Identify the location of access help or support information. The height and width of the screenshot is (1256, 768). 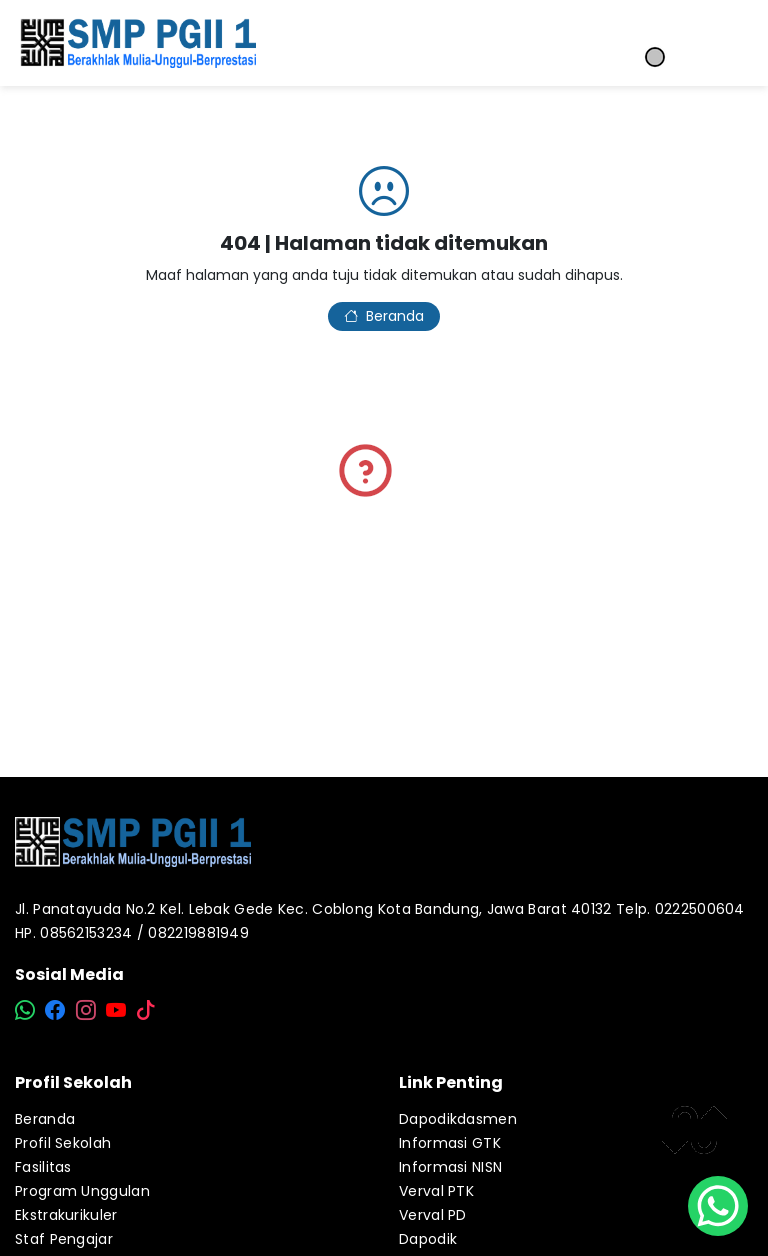
(365, 470).